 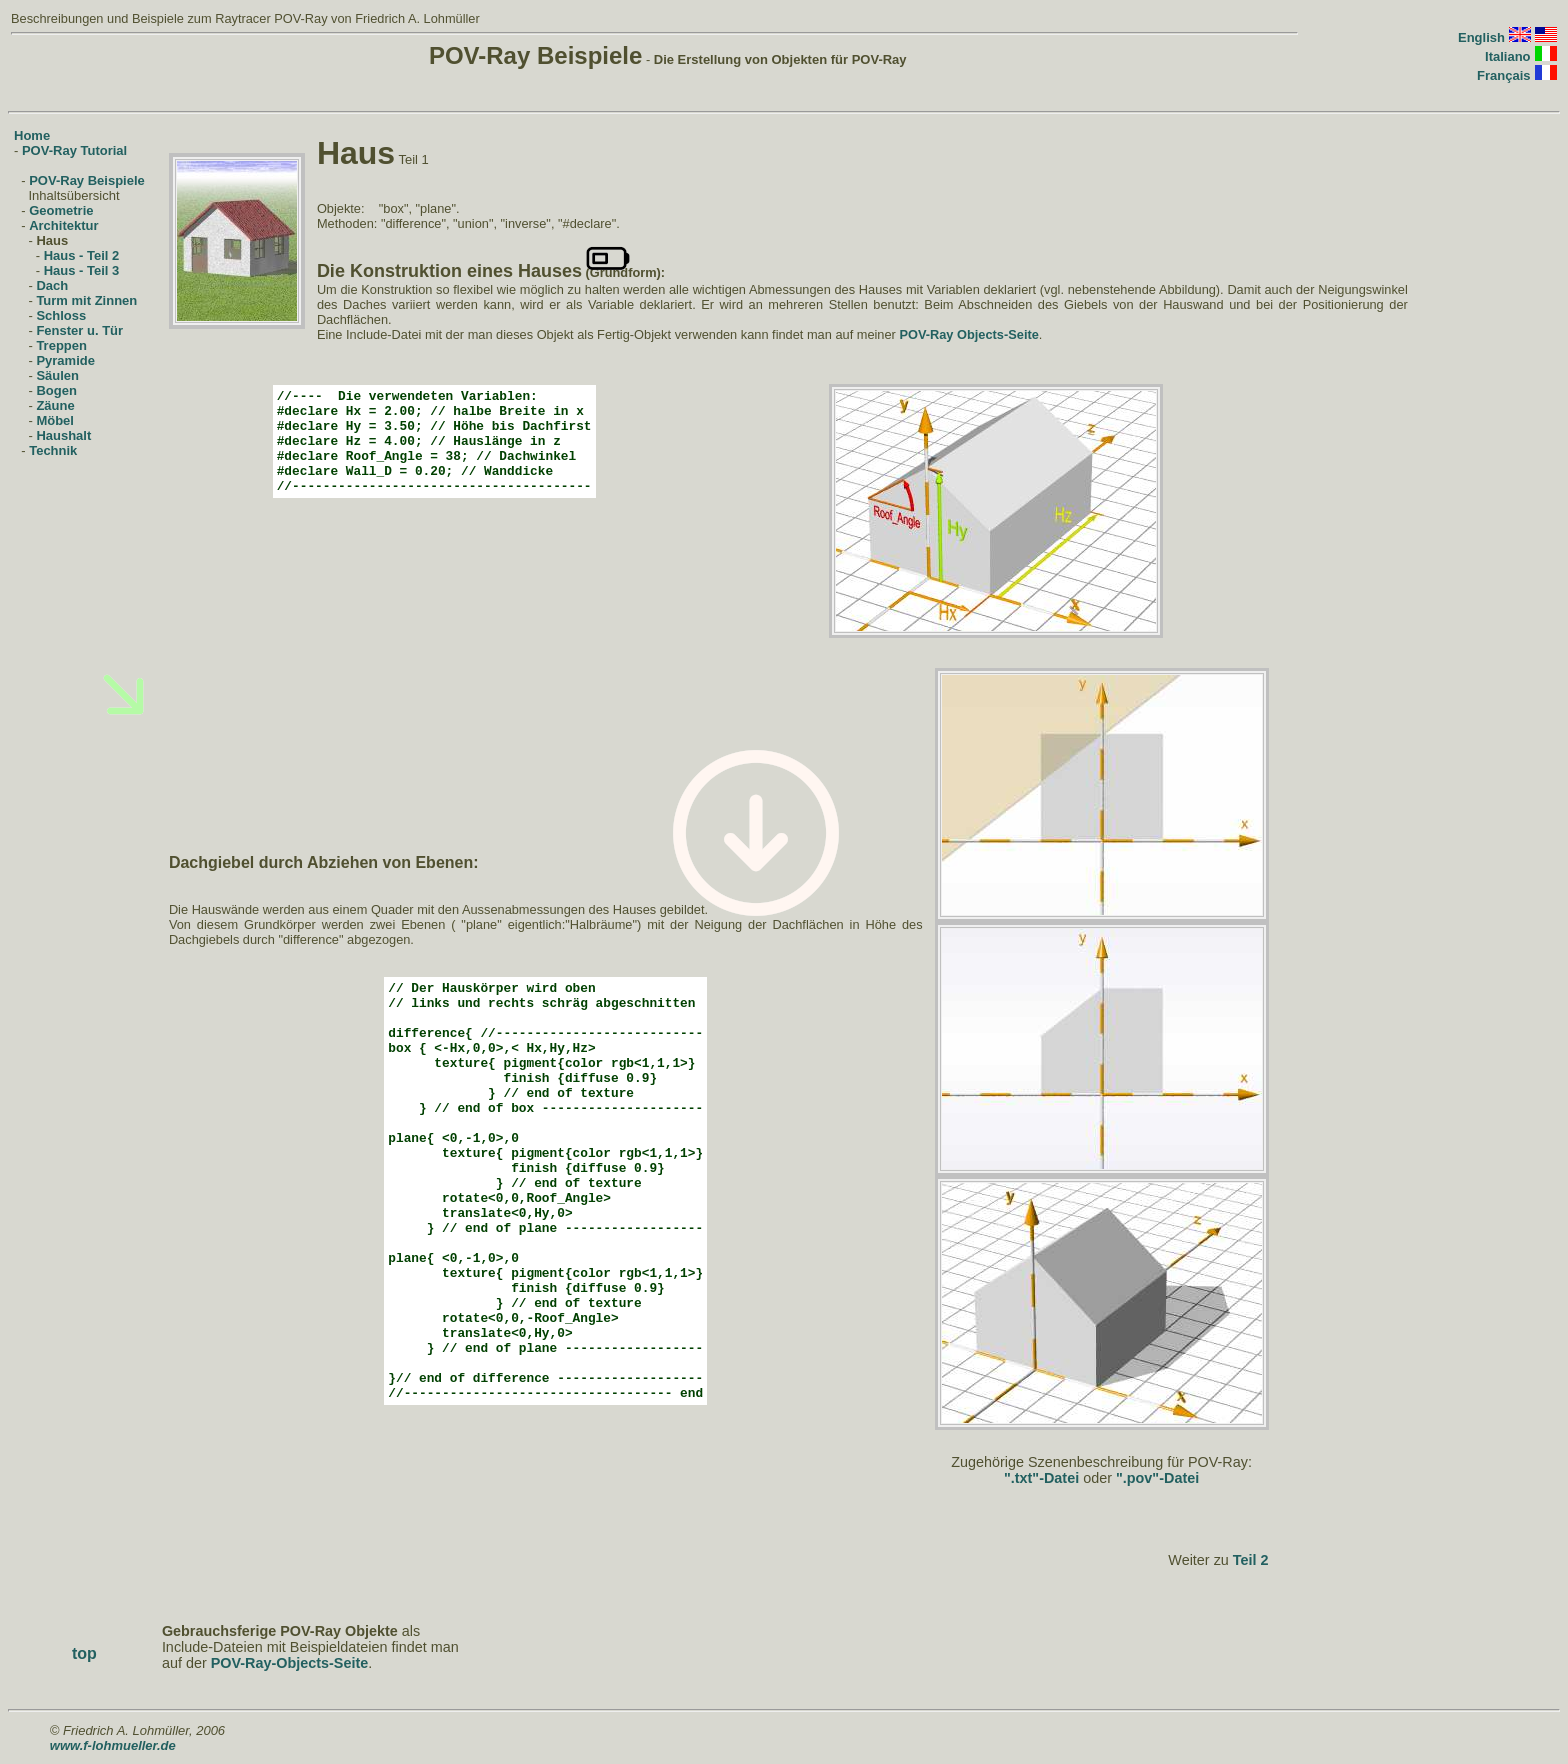 What do you see at coordinates (608, 257) in the screenshot?
I see `indicates battery at 50% charge level` at bounding box center [608, 257].